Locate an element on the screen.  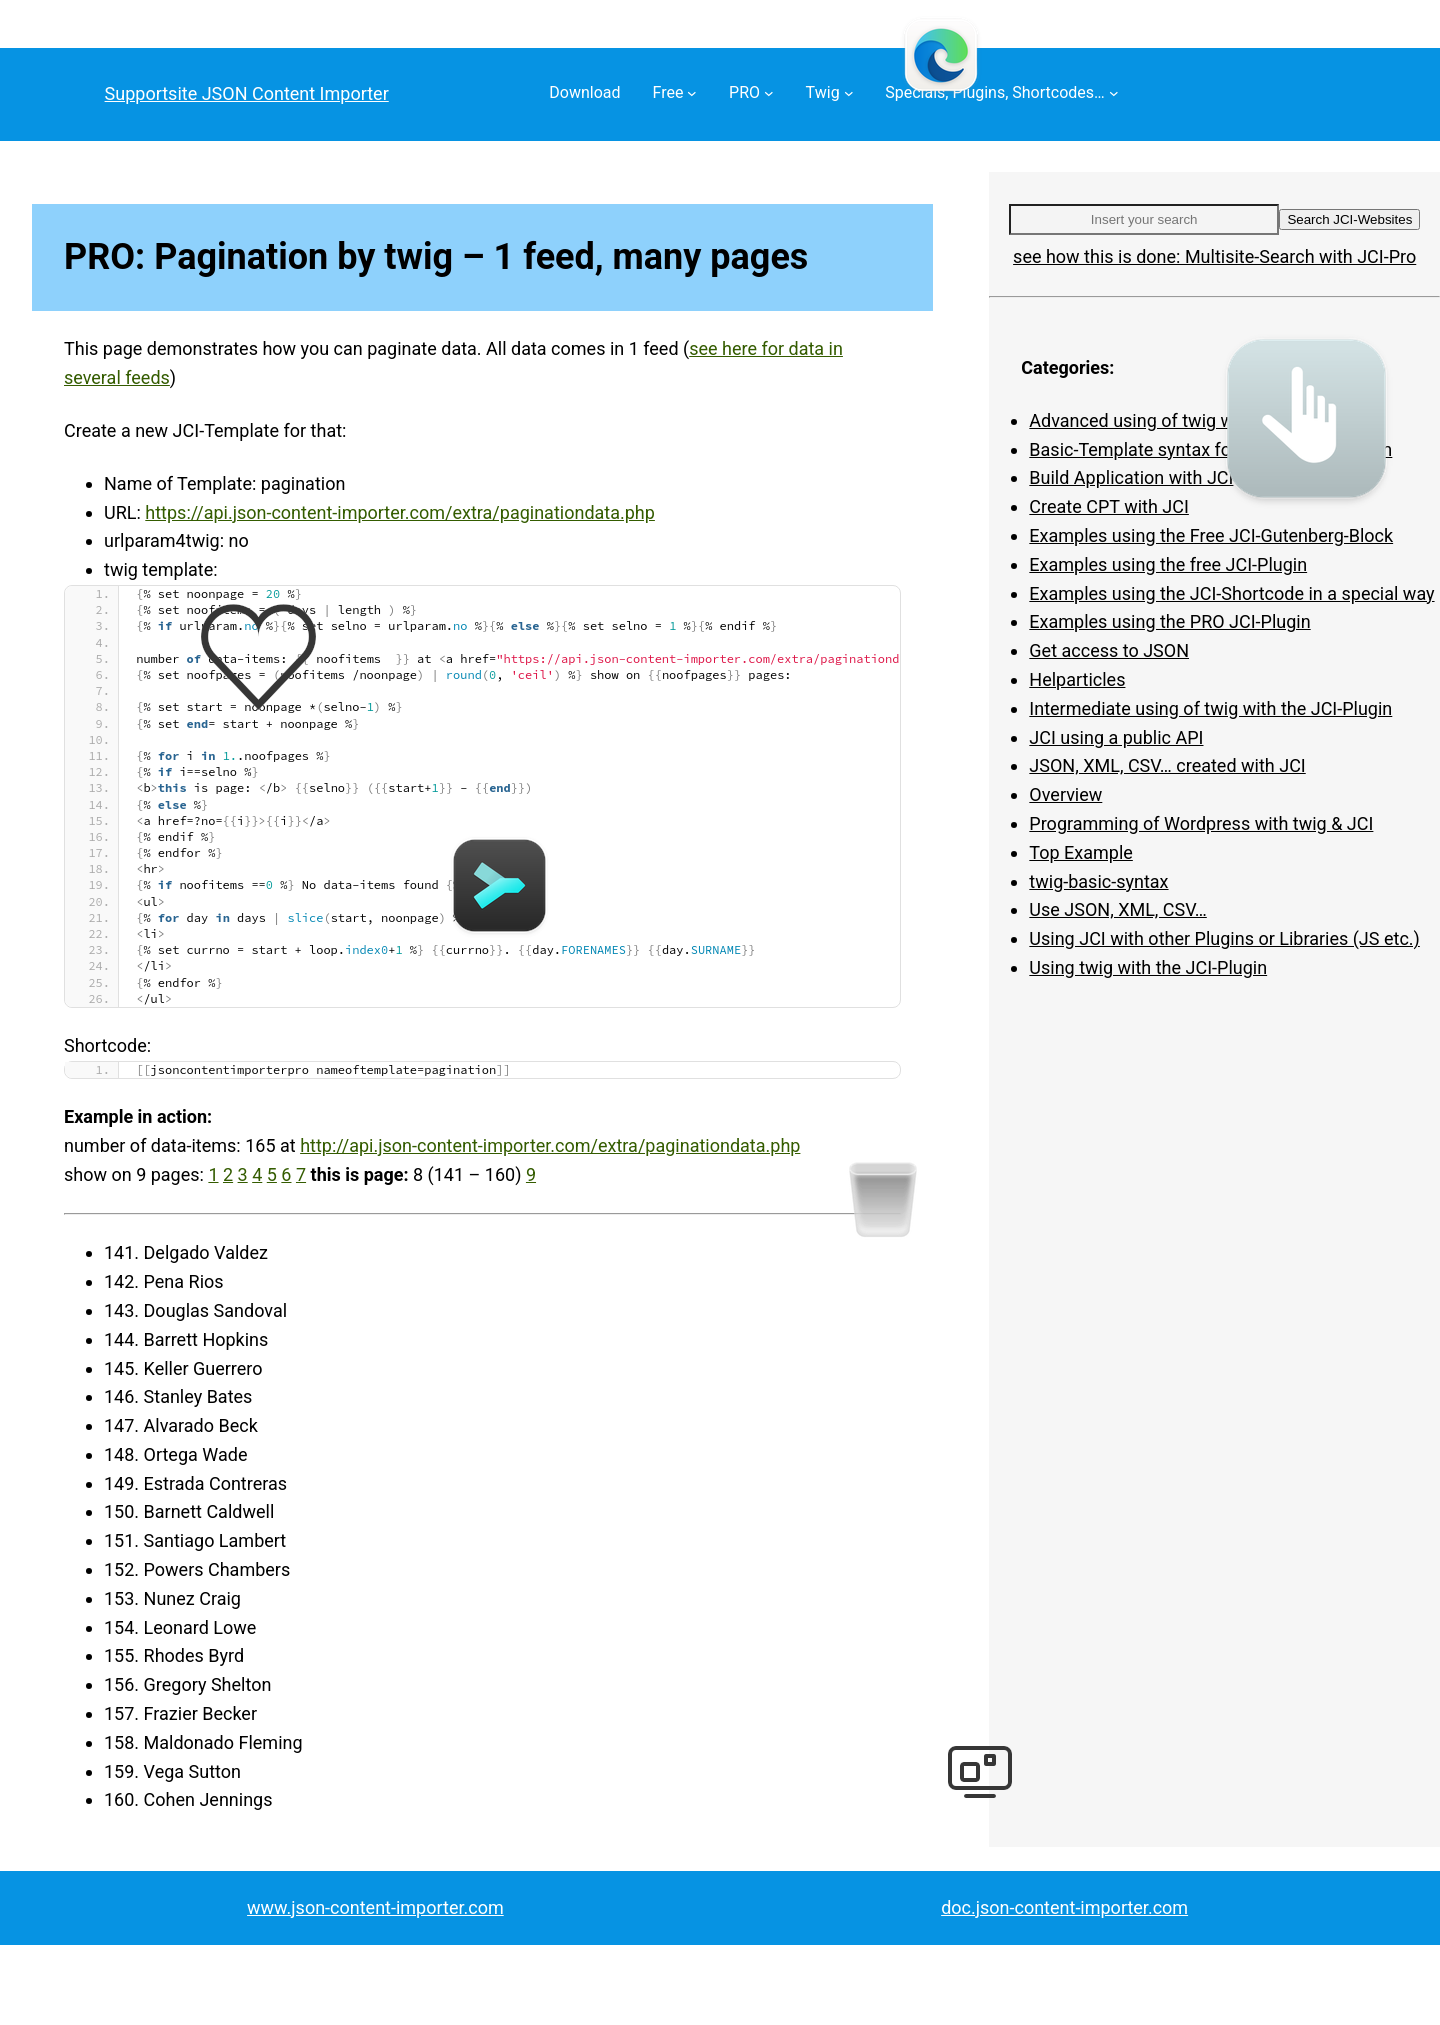
open sublime merge git client is located at coordinates (499, 885).